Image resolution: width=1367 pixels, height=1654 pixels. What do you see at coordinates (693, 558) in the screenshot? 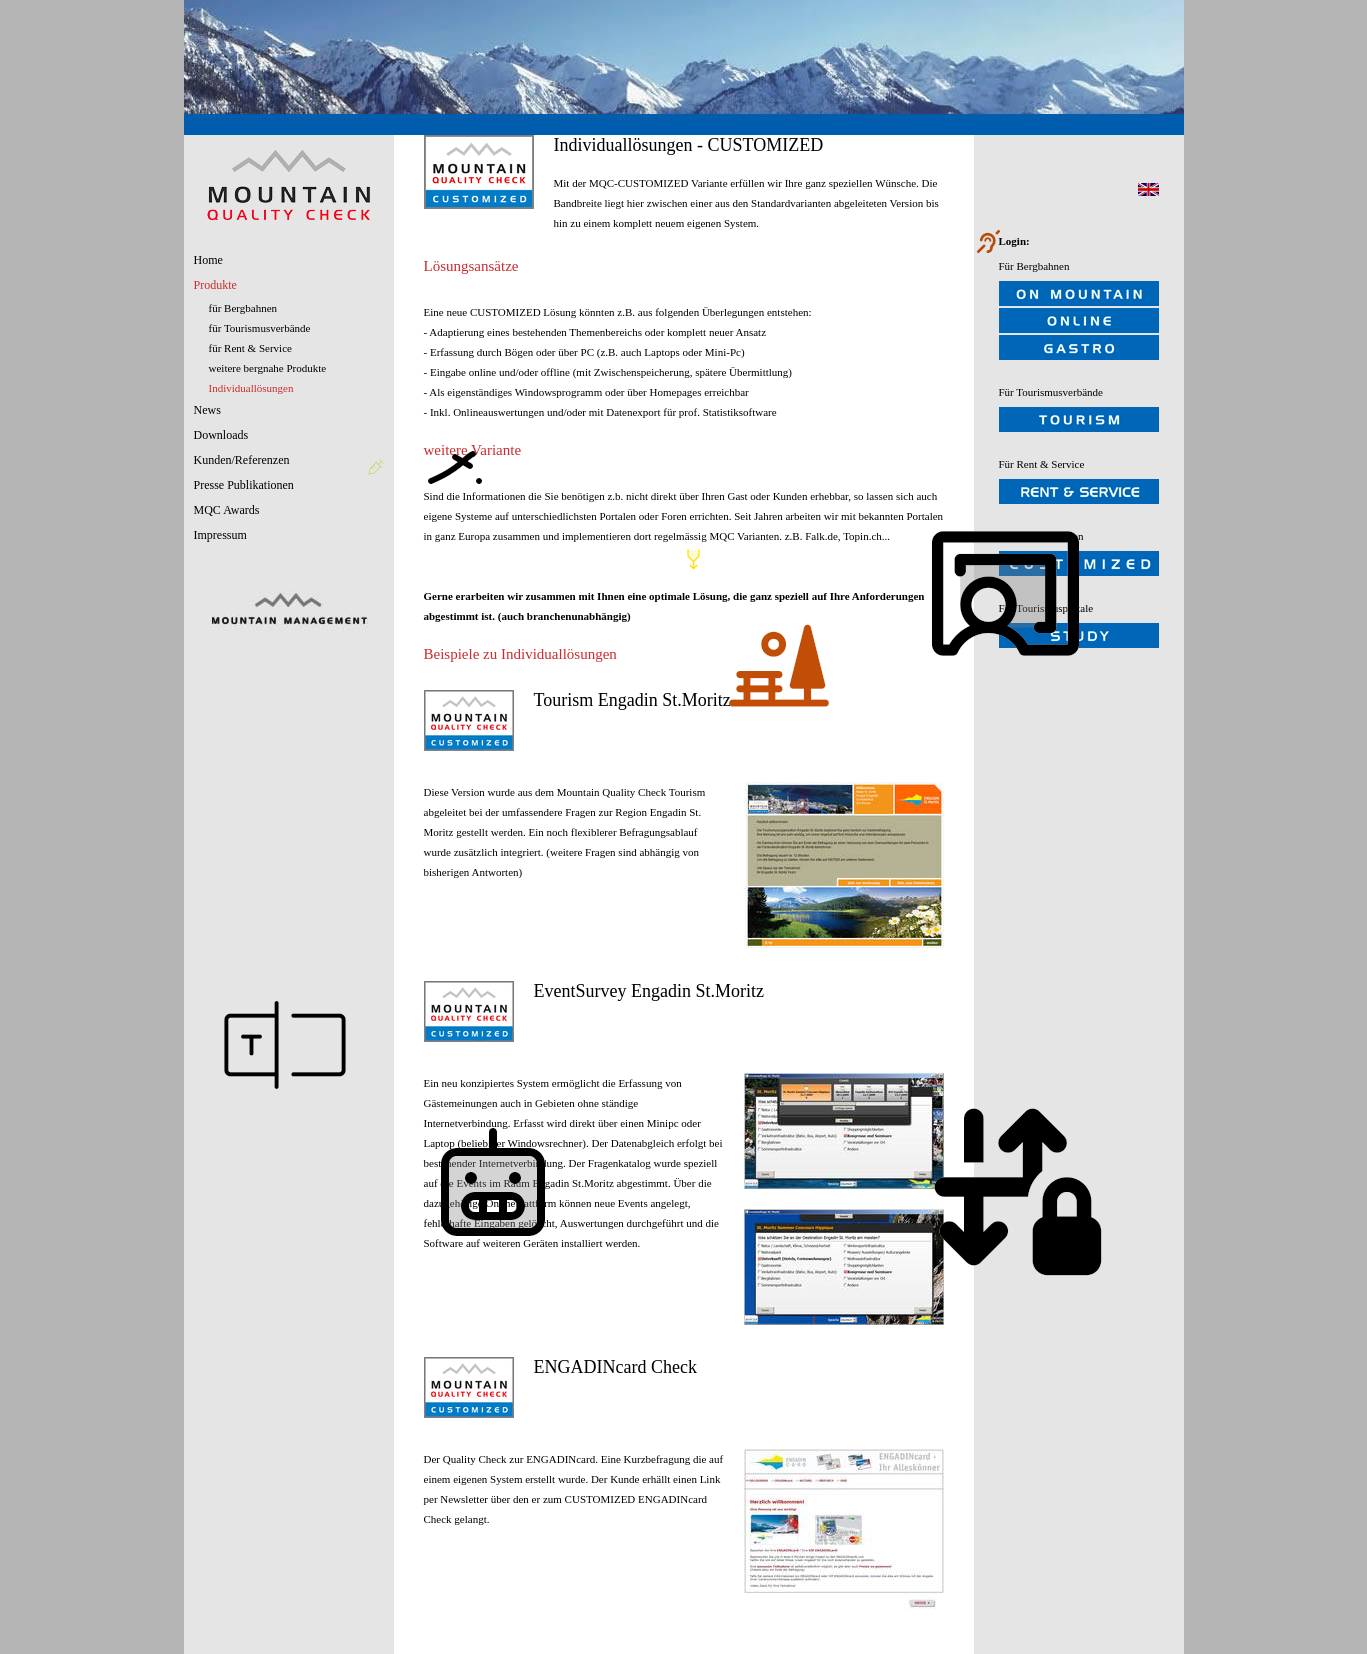
I see `merge branches or items together` at bounding box center [693, 558].